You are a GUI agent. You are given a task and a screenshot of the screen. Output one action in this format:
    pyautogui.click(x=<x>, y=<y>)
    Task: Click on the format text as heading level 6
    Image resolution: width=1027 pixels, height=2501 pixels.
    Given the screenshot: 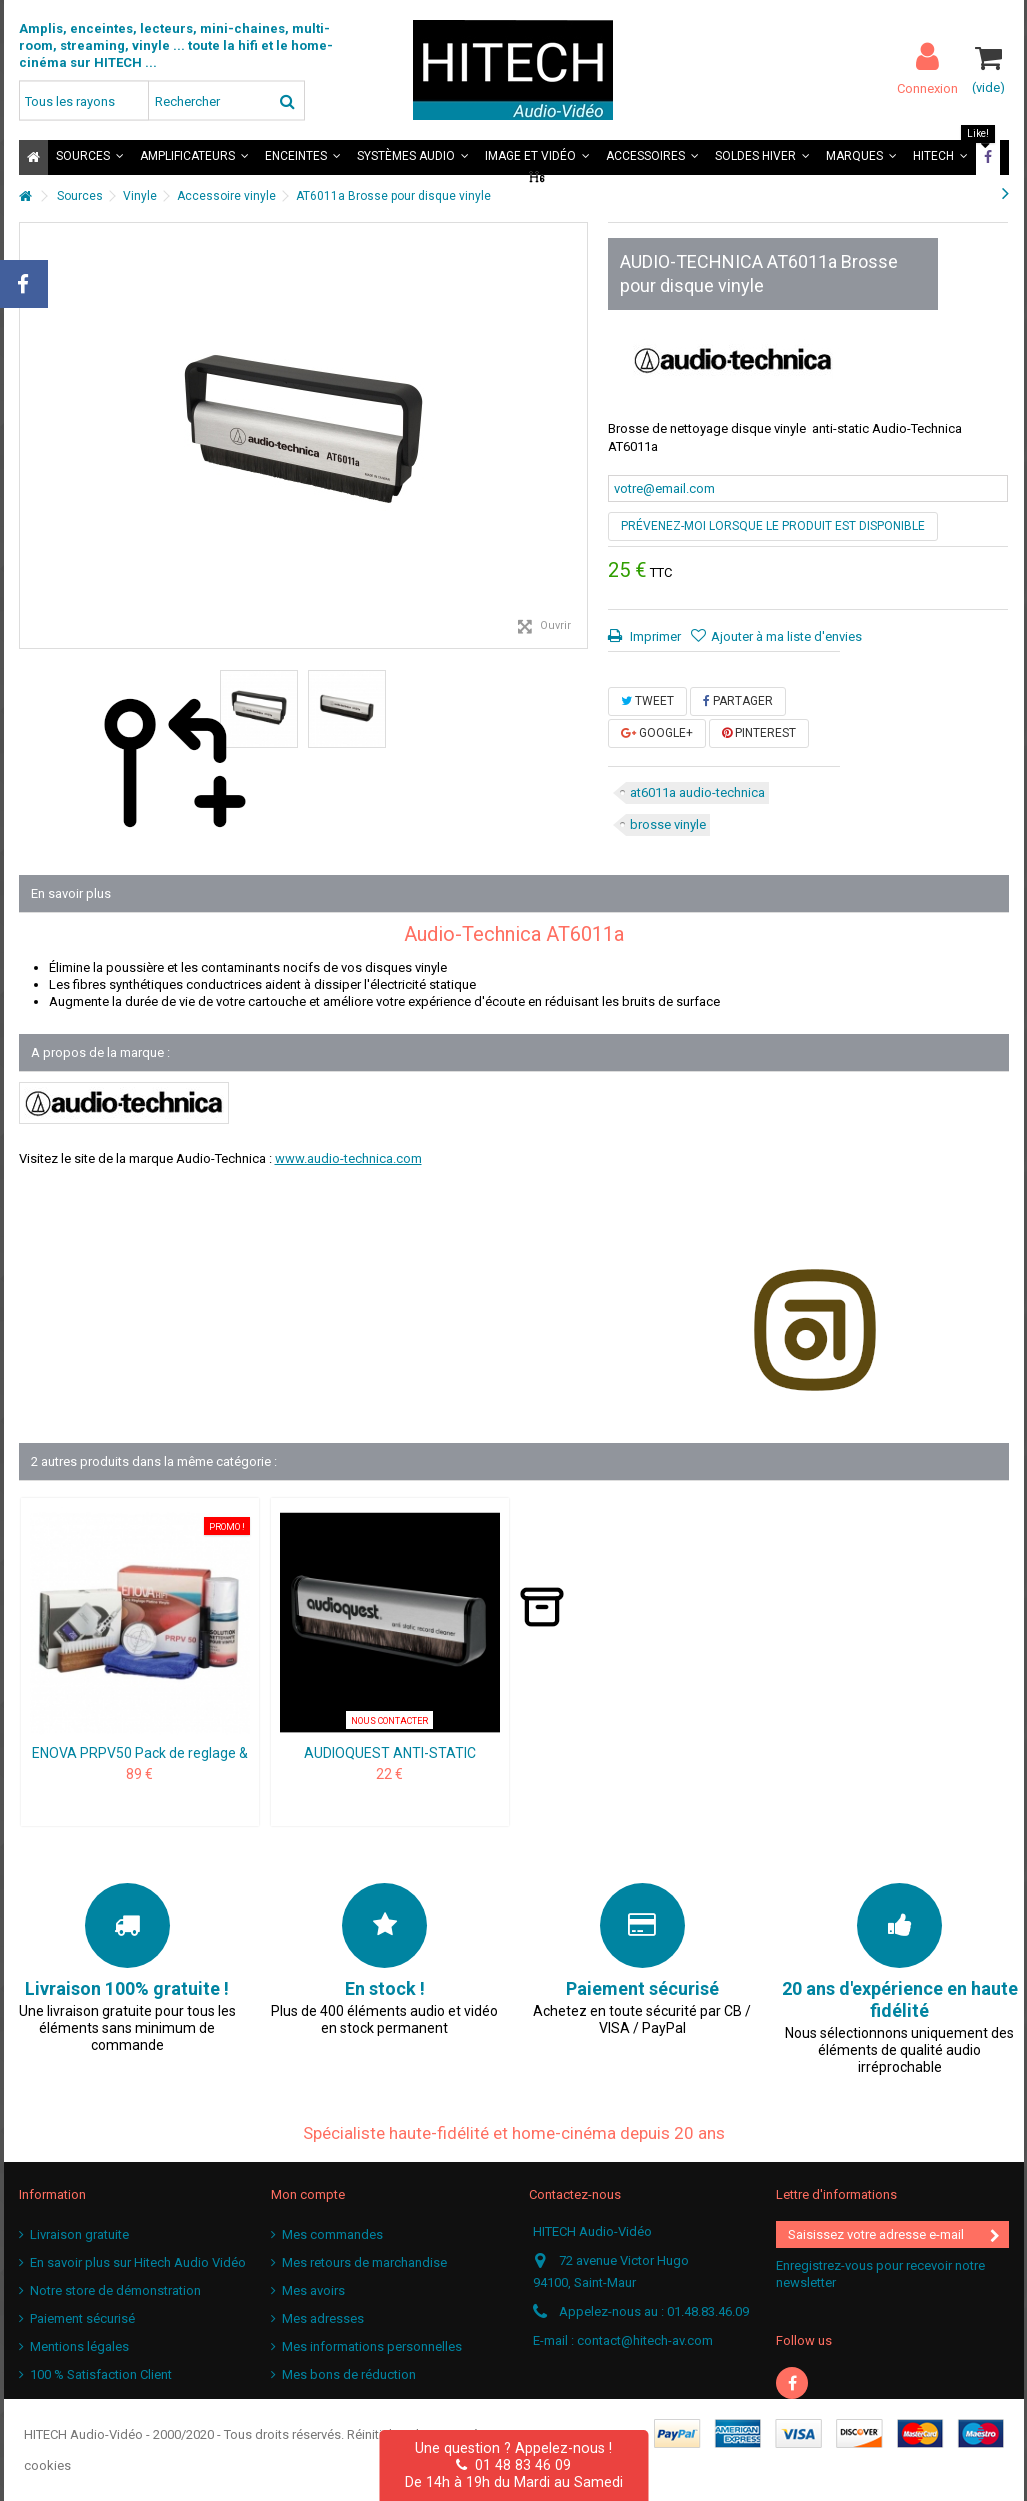 What is the action you would take?
    pyautogui.click(x=537, y=177)
    